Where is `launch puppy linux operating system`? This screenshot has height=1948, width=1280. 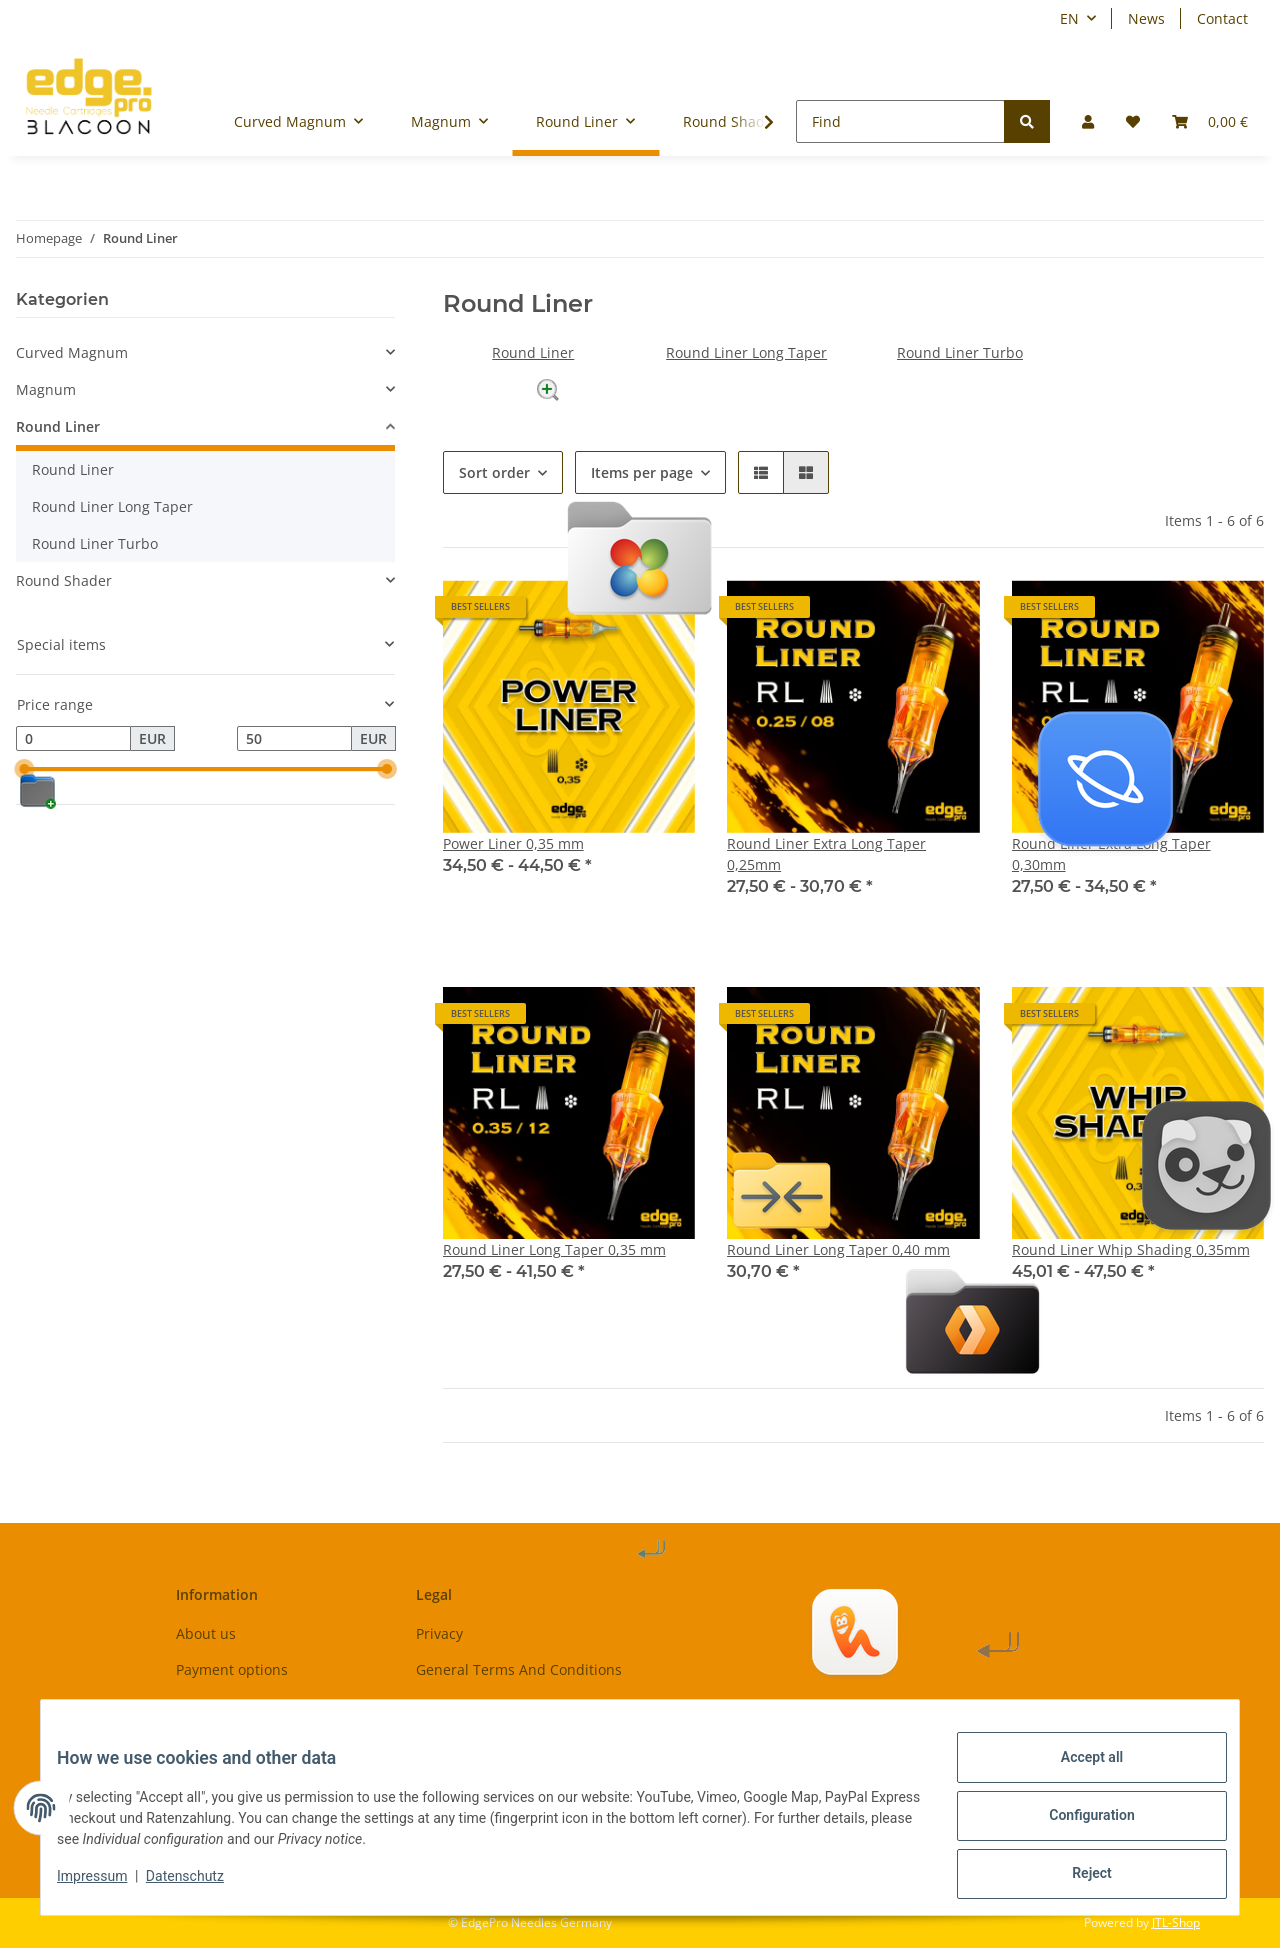 launch puppy linux operating system is located at coordinates (1206, 1165).